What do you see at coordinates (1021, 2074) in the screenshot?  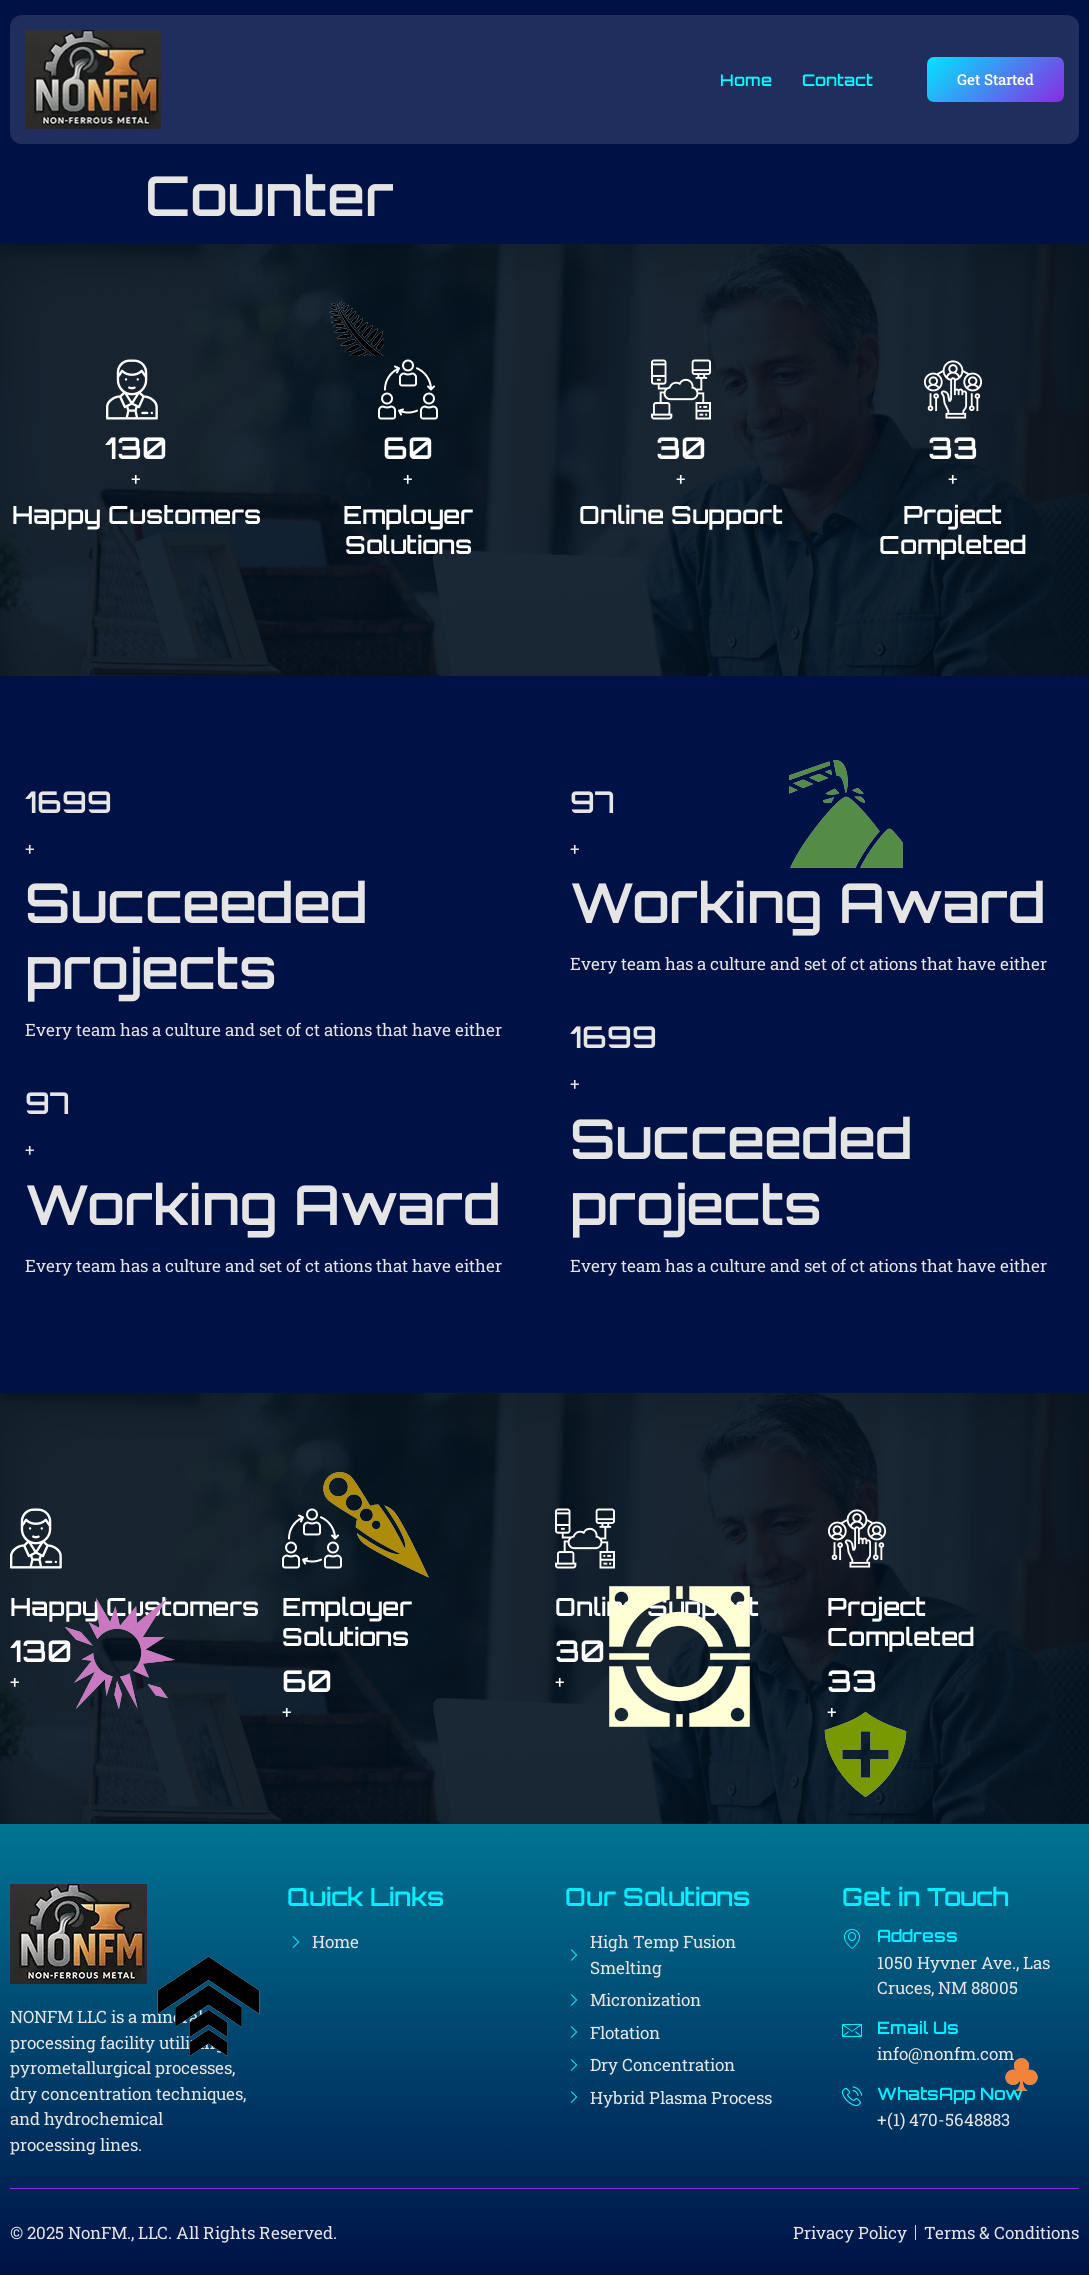 I see `select clubs suit in a card game` at bounding box center [1021, 2074].